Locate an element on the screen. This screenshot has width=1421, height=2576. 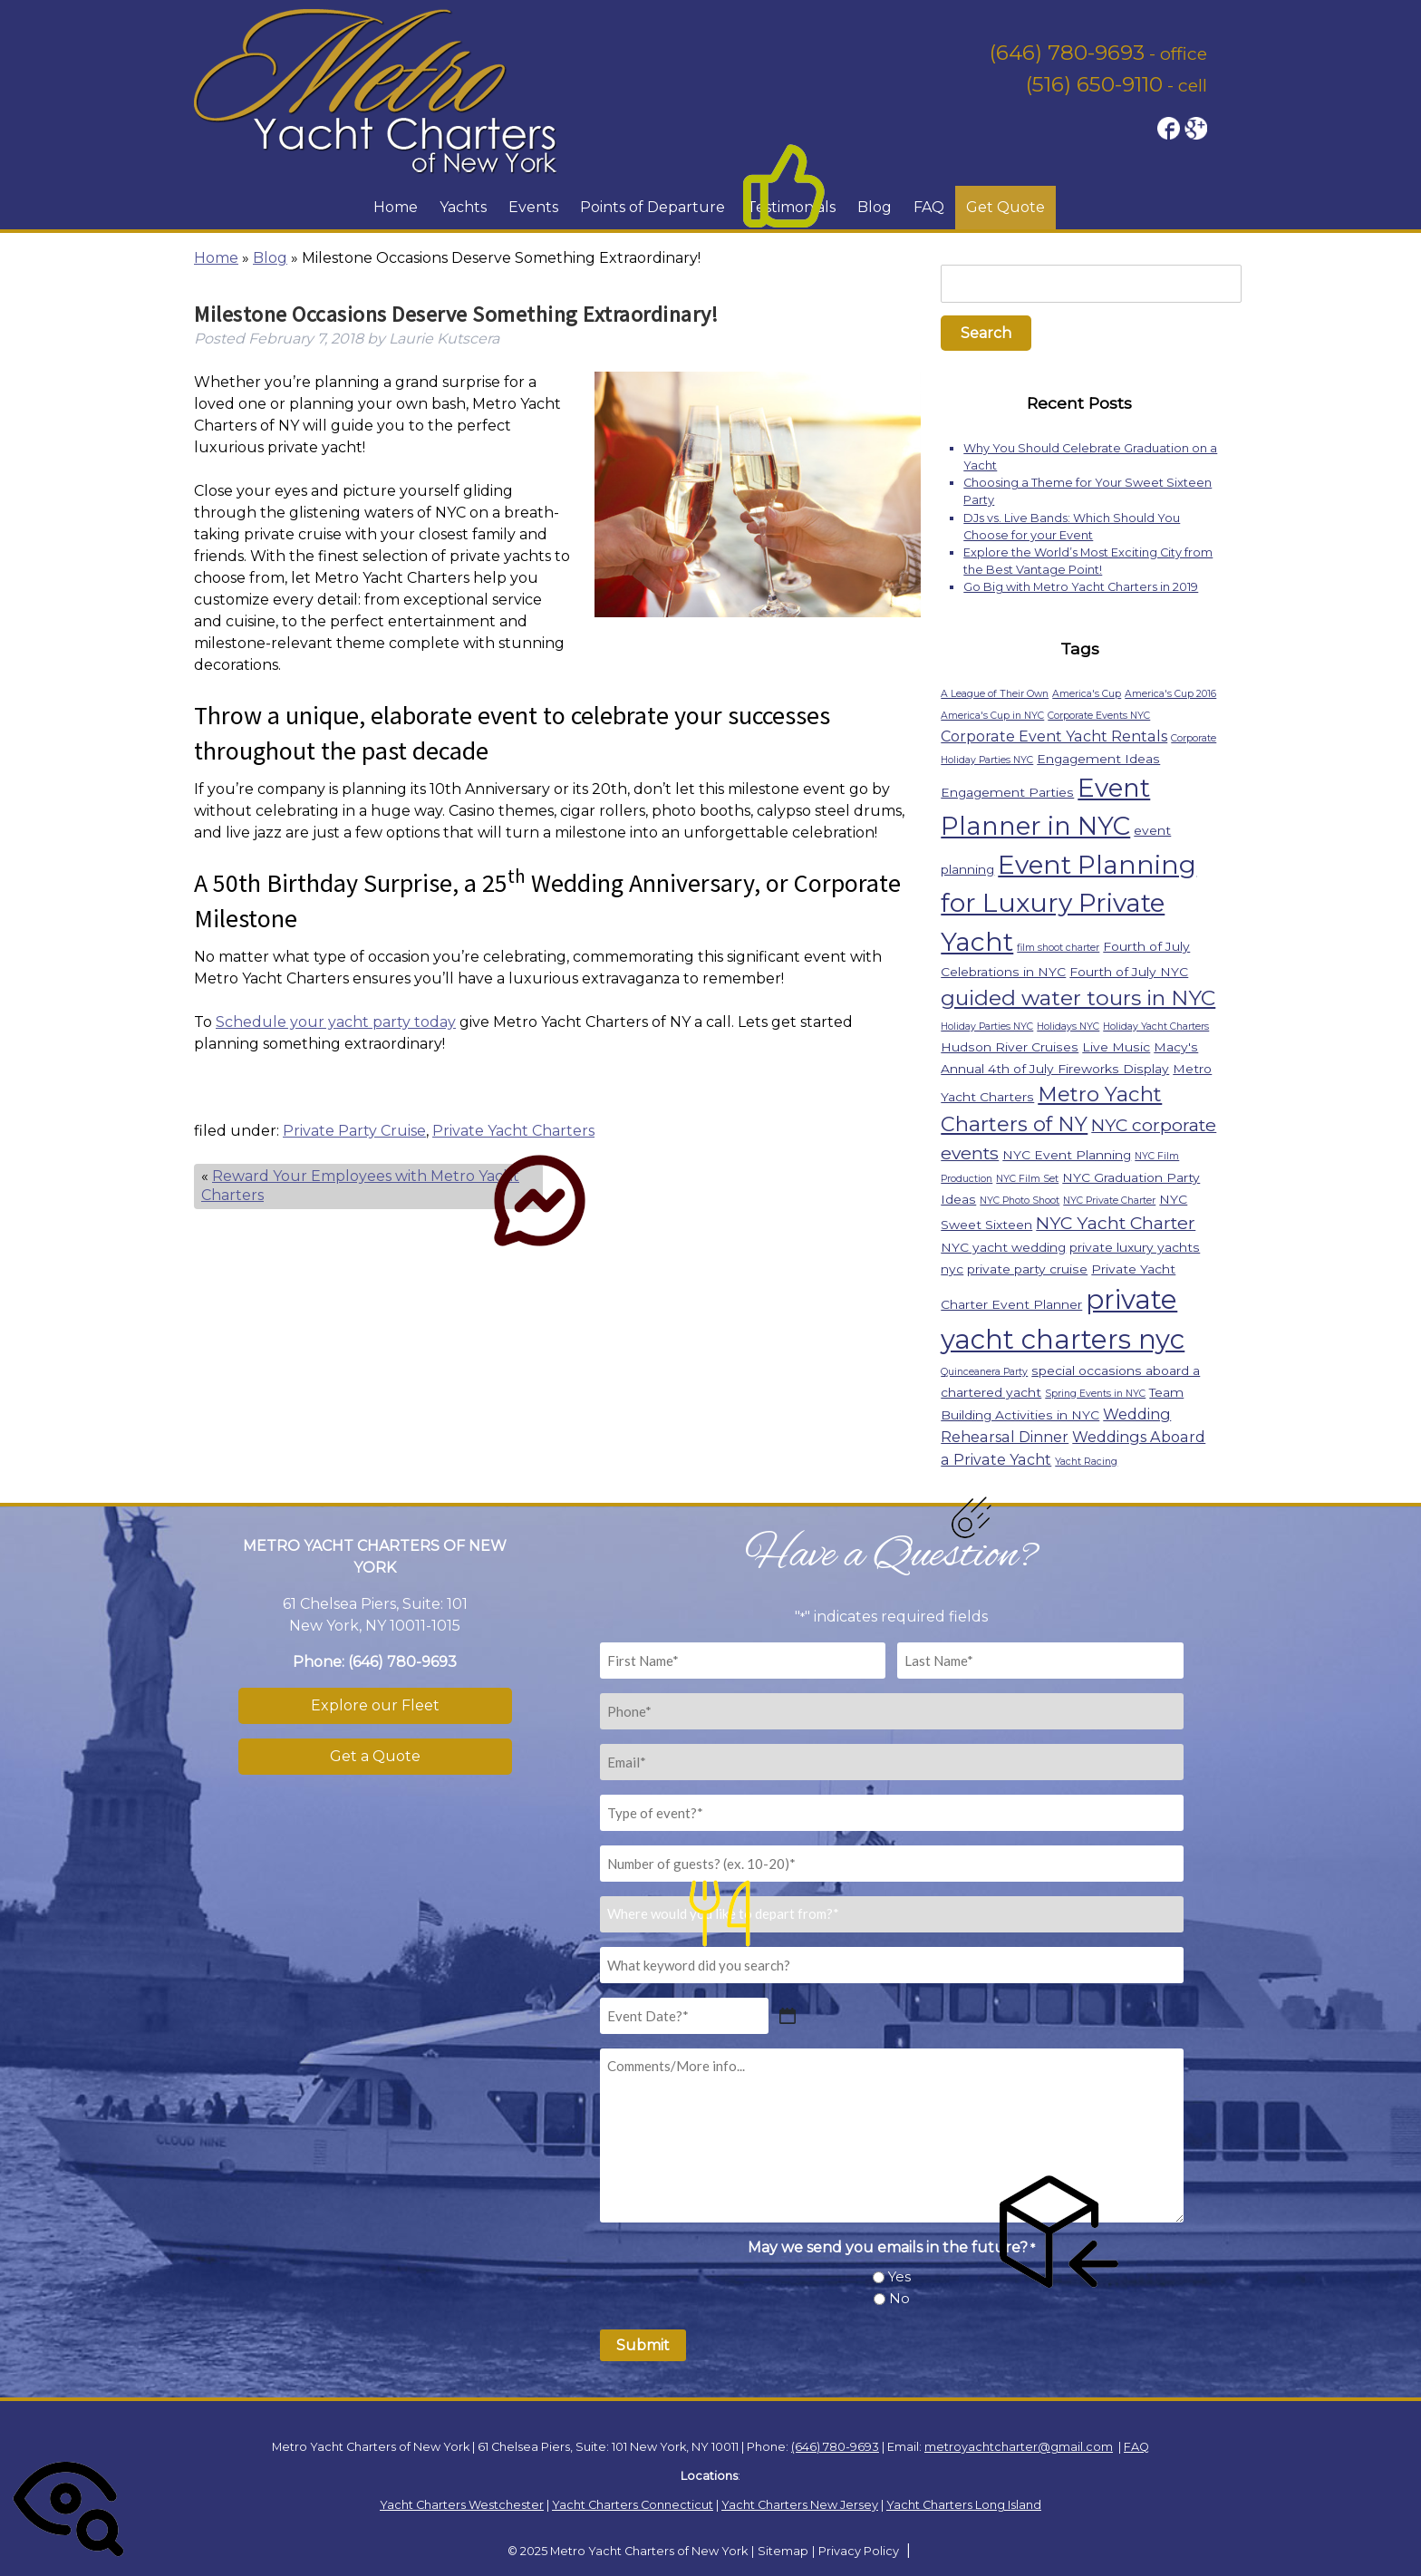
access food and dining options is located at coordinates (720, 1912).